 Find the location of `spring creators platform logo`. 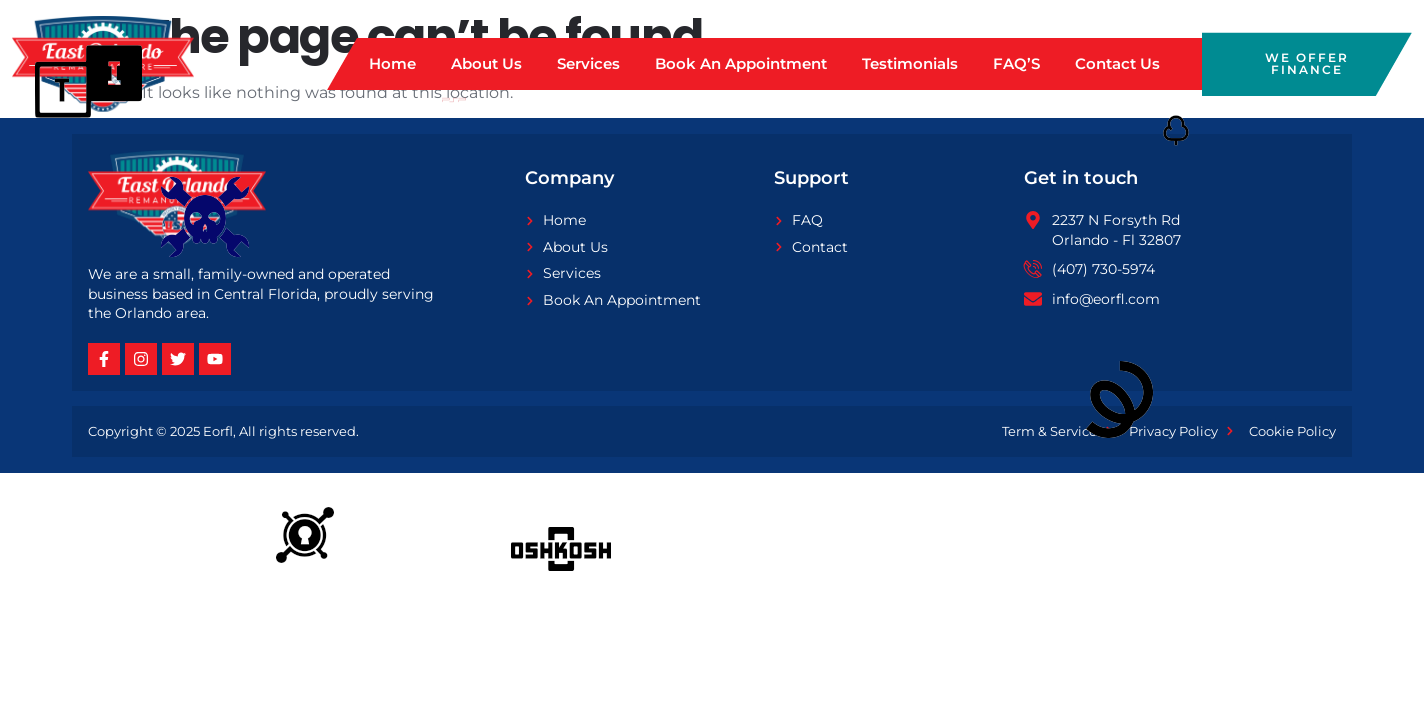

spring creators platform logo is located at coordinates (1119, 399).